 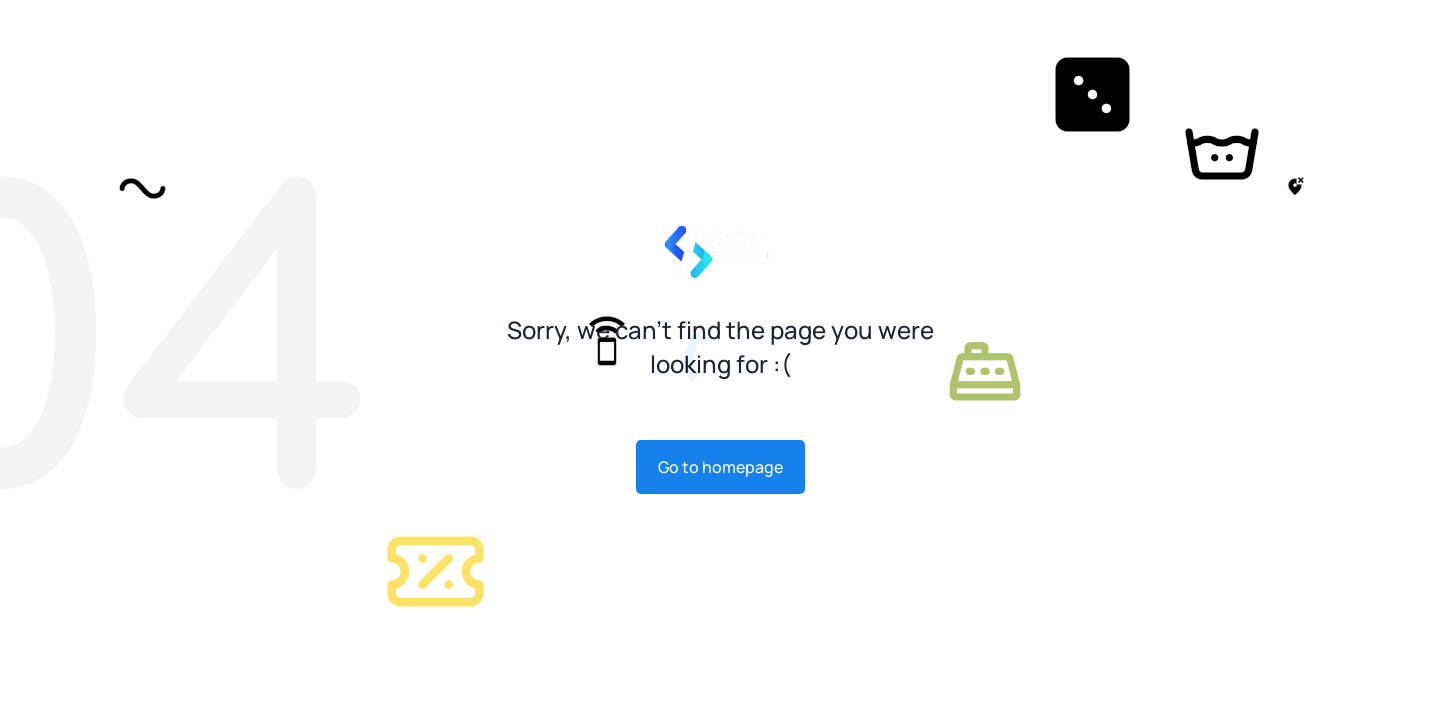 What do you see at coordinates (985, 375) in the screenshot?
I see `access point of sale system` at bounding box center [985, 375].